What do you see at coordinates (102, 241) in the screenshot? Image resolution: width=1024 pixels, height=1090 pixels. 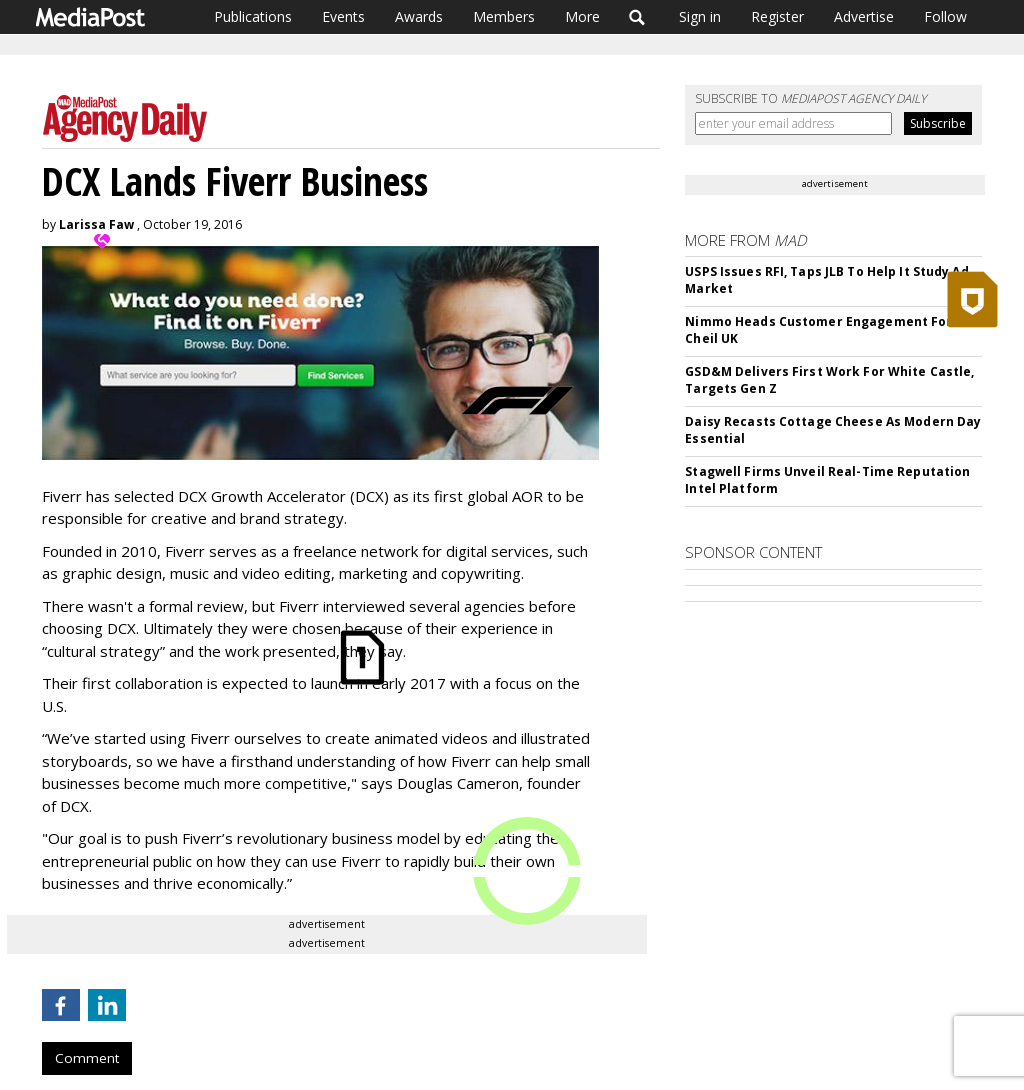 I see `access customer service or support` at bounding box center [102, 241].